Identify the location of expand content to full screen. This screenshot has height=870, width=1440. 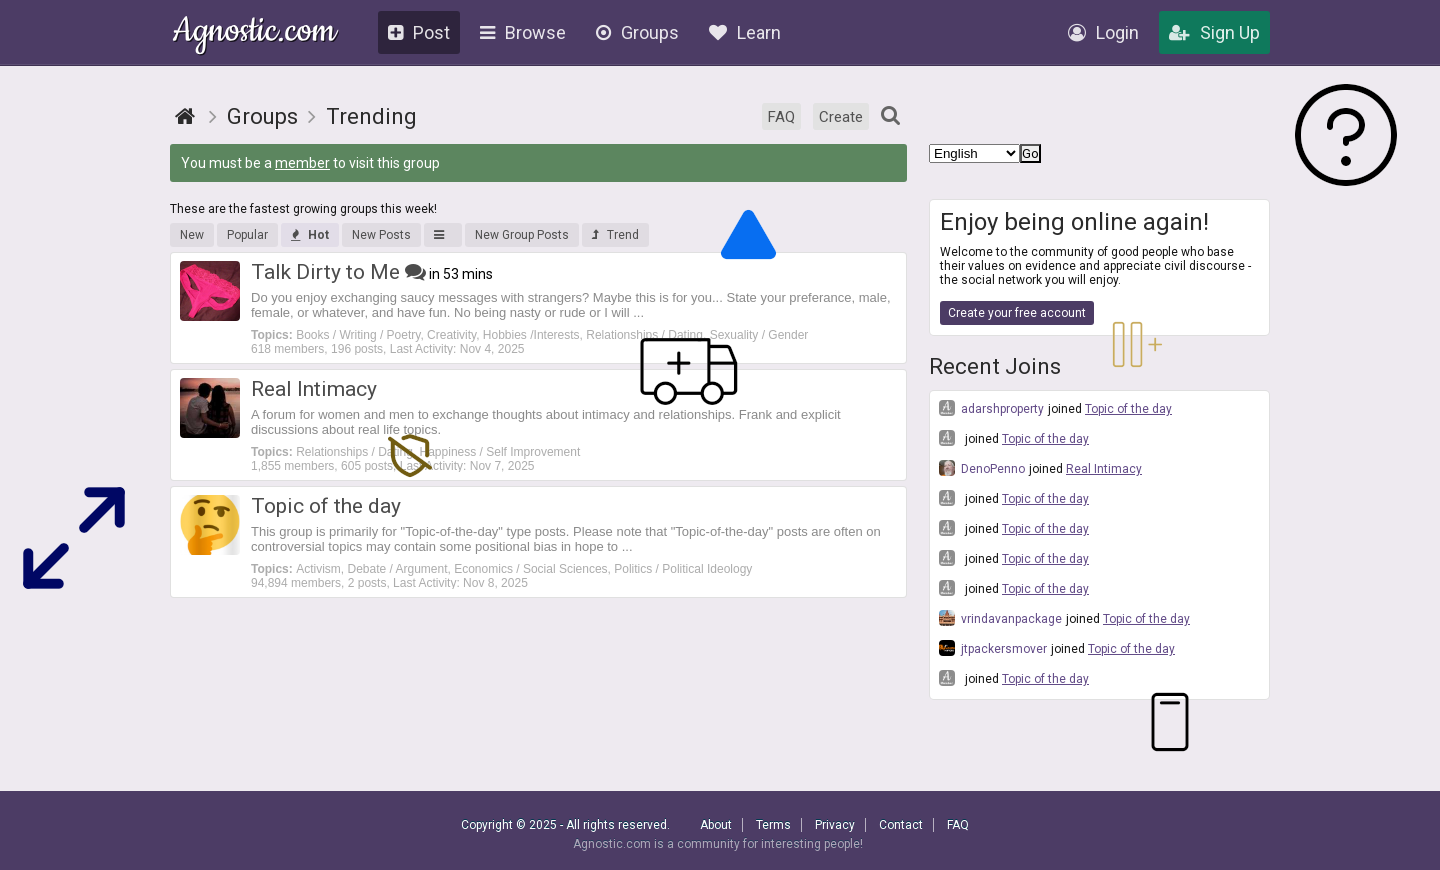
(74, 538).